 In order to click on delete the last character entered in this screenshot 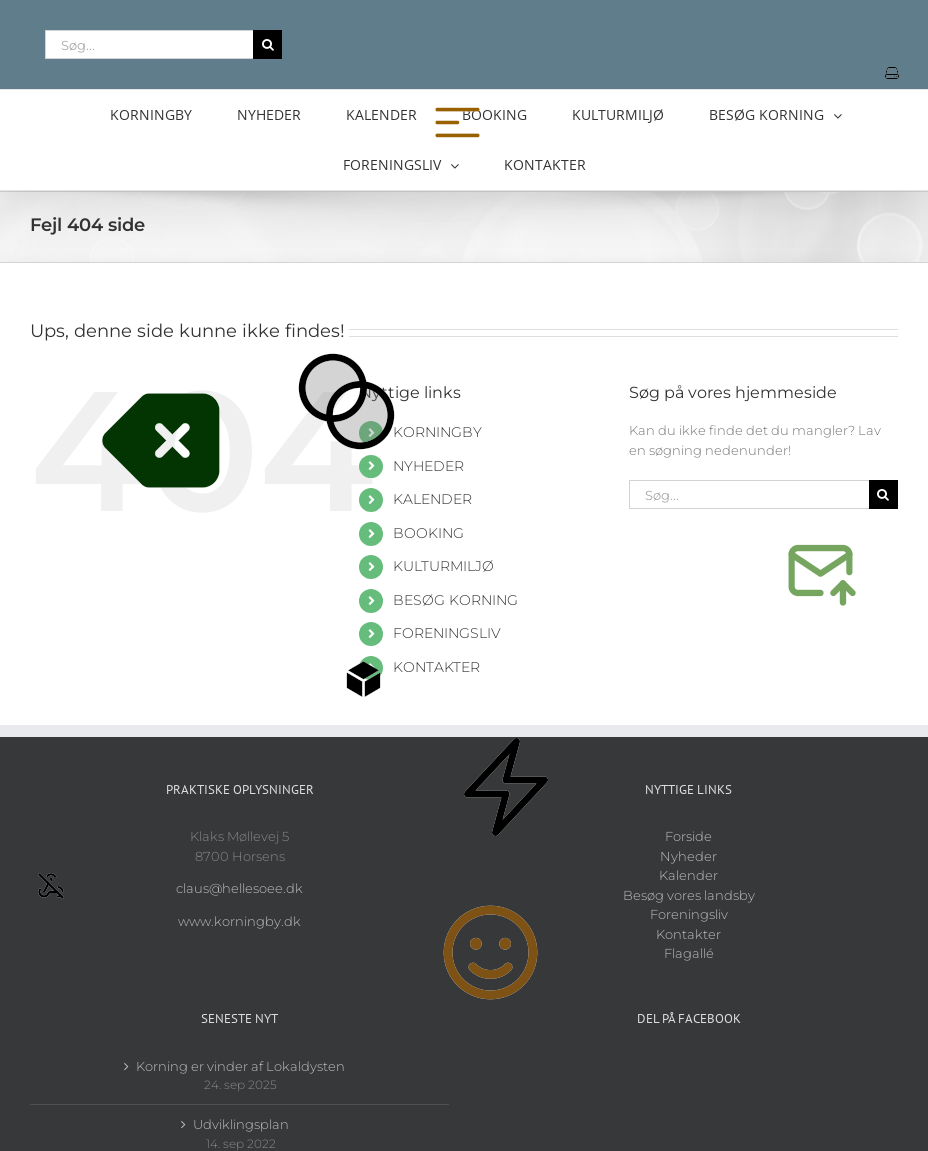, I will do `click(159, 440)`.